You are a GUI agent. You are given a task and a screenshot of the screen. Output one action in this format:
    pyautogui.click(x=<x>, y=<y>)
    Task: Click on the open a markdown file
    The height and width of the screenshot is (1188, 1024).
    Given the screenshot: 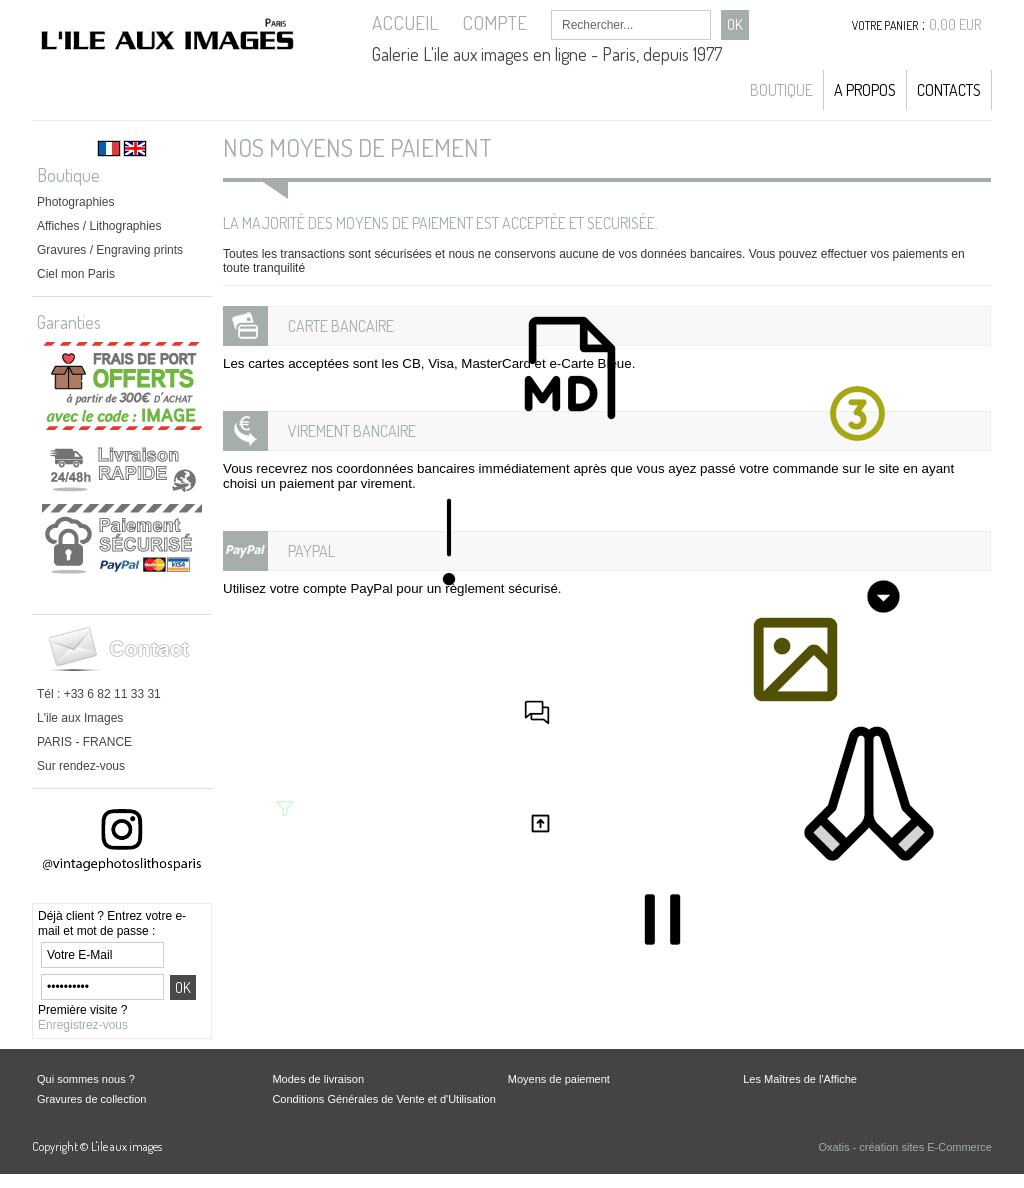 What is the action you would take?
    pyautogui.click(x=572, y=368)
    